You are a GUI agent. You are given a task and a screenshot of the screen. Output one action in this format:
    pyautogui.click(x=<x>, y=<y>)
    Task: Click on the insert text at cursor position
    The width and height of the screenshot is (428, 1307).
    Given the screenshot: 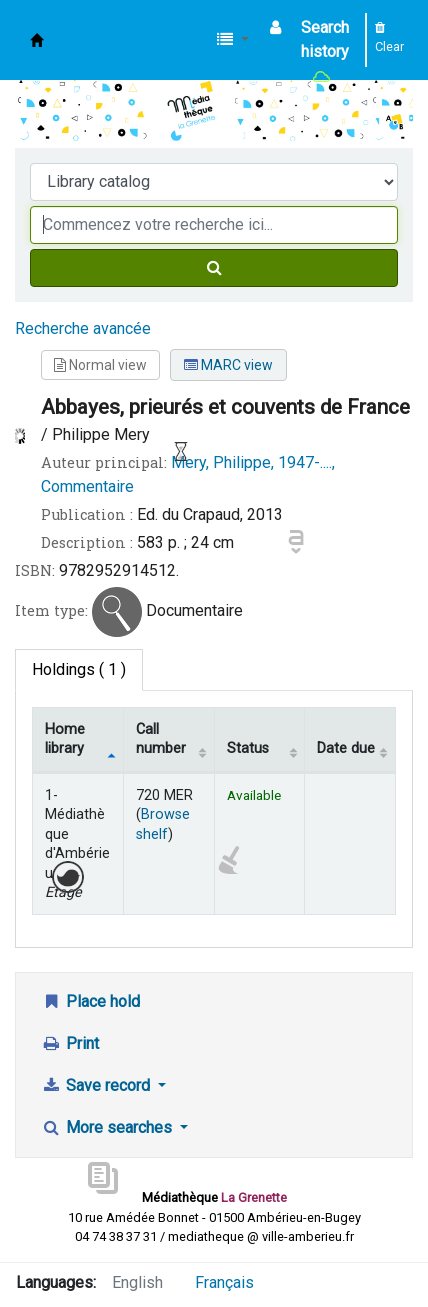 What is the action you would take?
    pyautogui.click(x=296, y=542)
    